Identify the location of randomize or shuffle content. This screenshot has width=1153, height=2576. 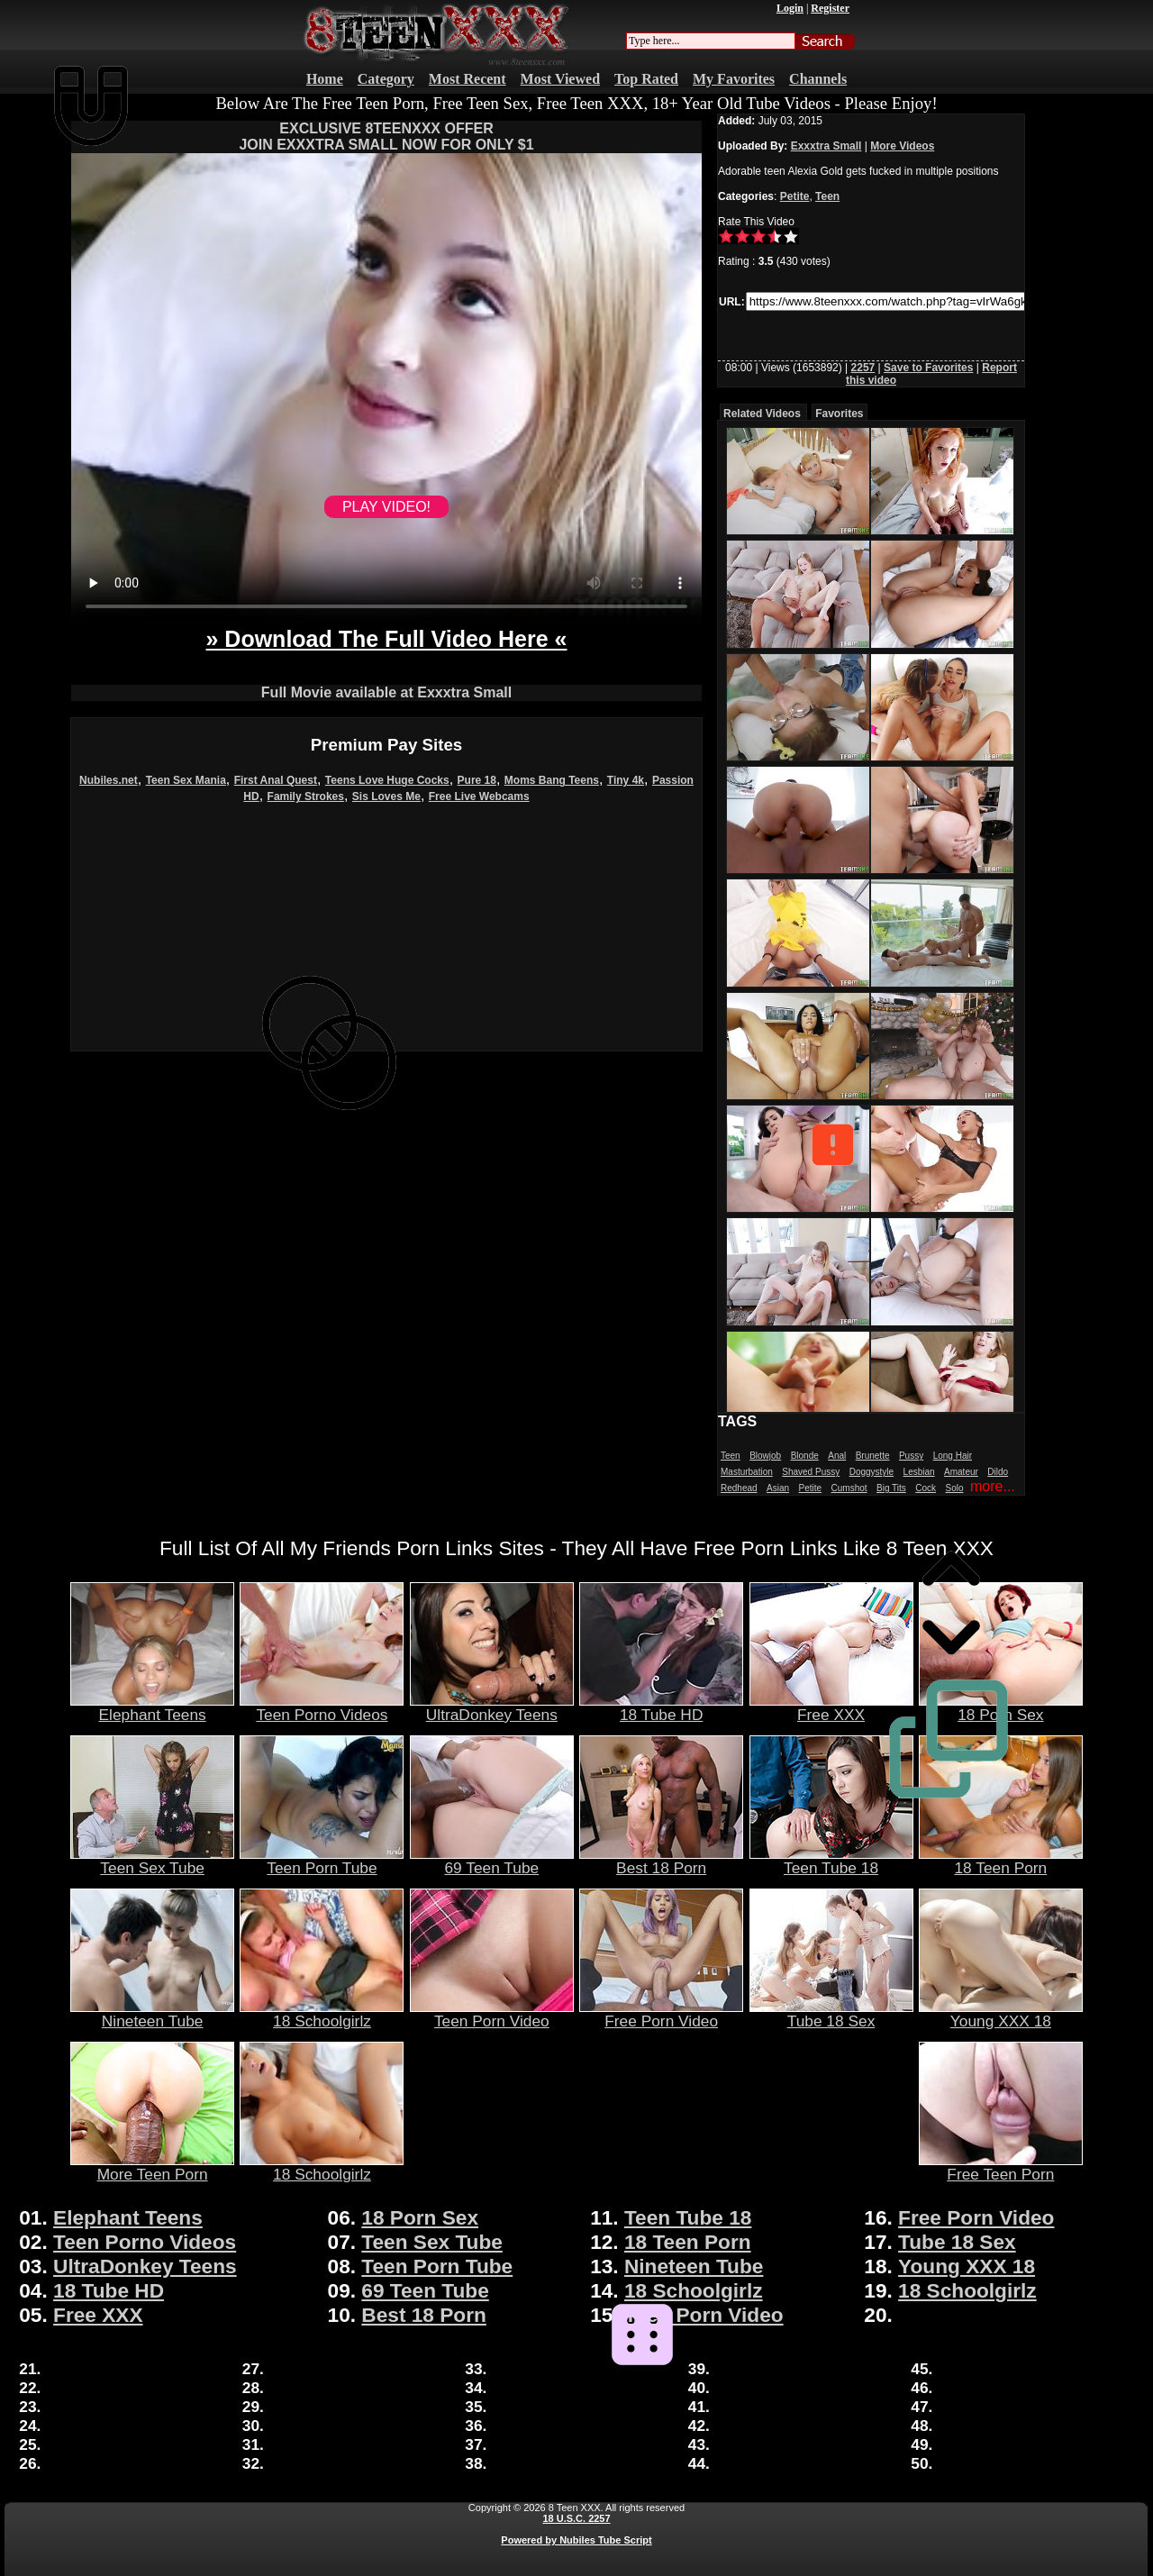
(642, 2335).